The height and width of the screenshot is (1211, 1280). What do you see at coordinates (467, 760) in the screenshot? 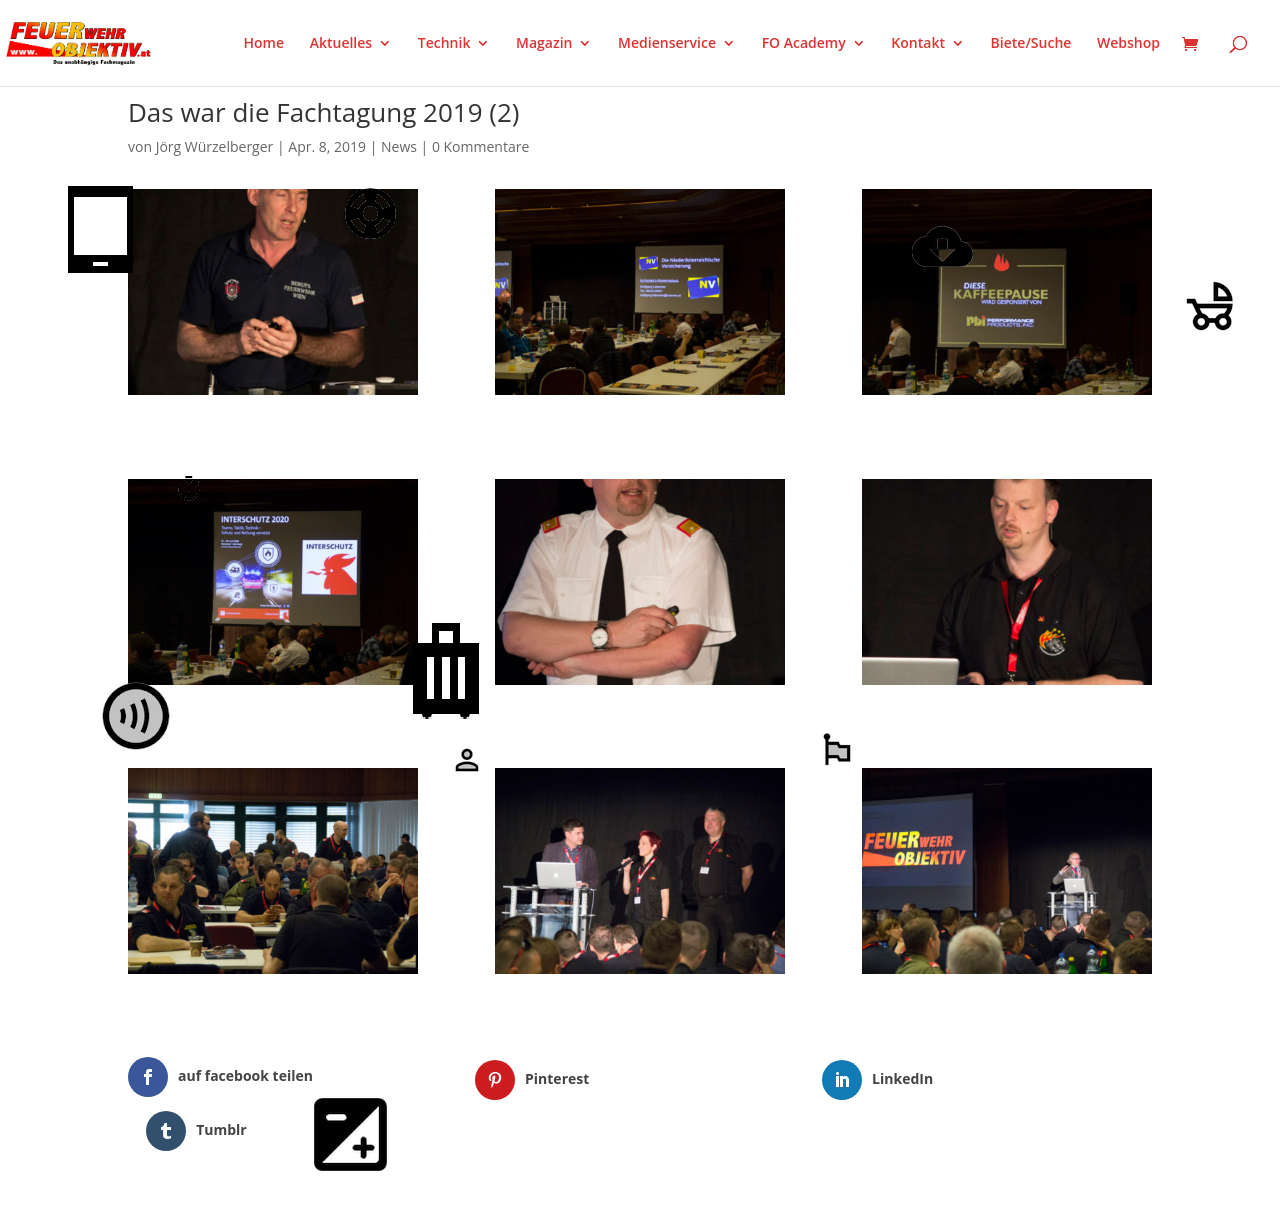
I see `view your profile` at bounding box center [467, 760].